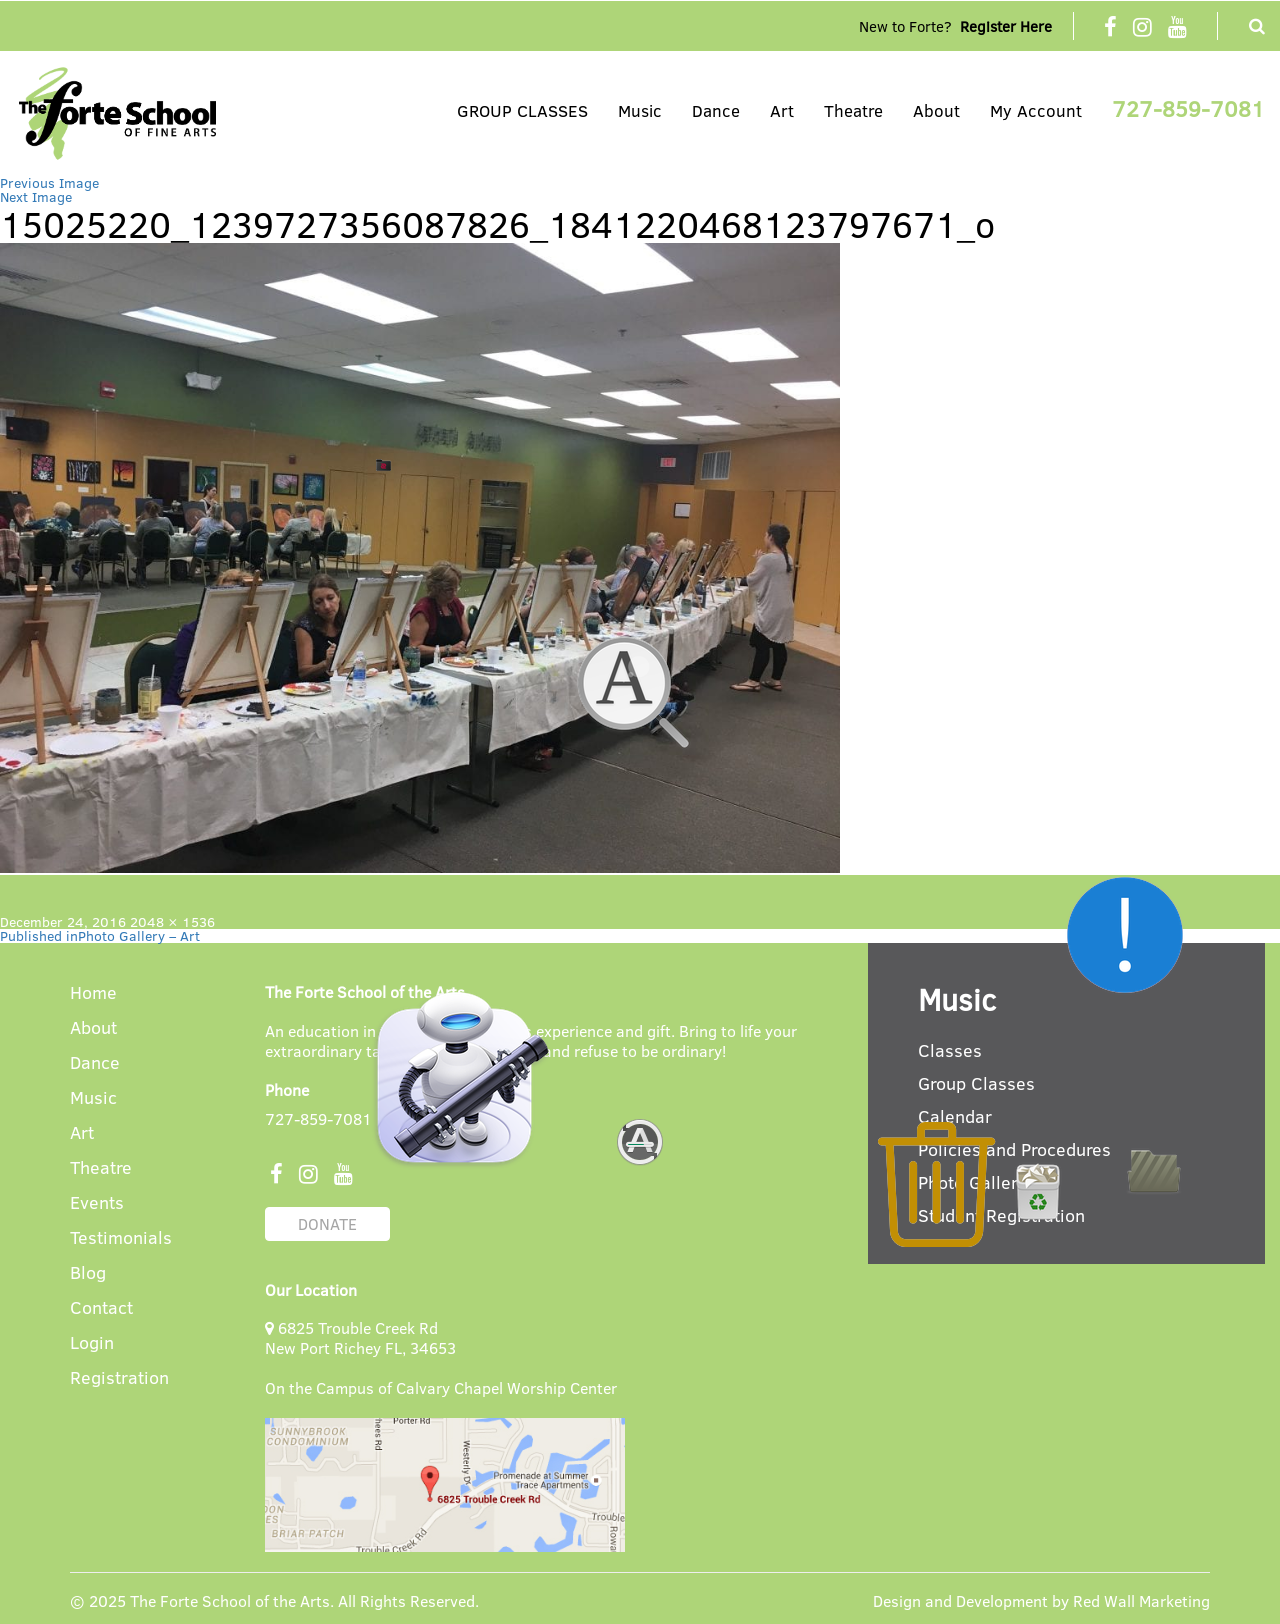 This screenshot has width=1280, height=1624. Describe the element at coordinates (1154, 1174) in the screenshot. I see `indicates a folder currently being accessed or browsed` at that location.